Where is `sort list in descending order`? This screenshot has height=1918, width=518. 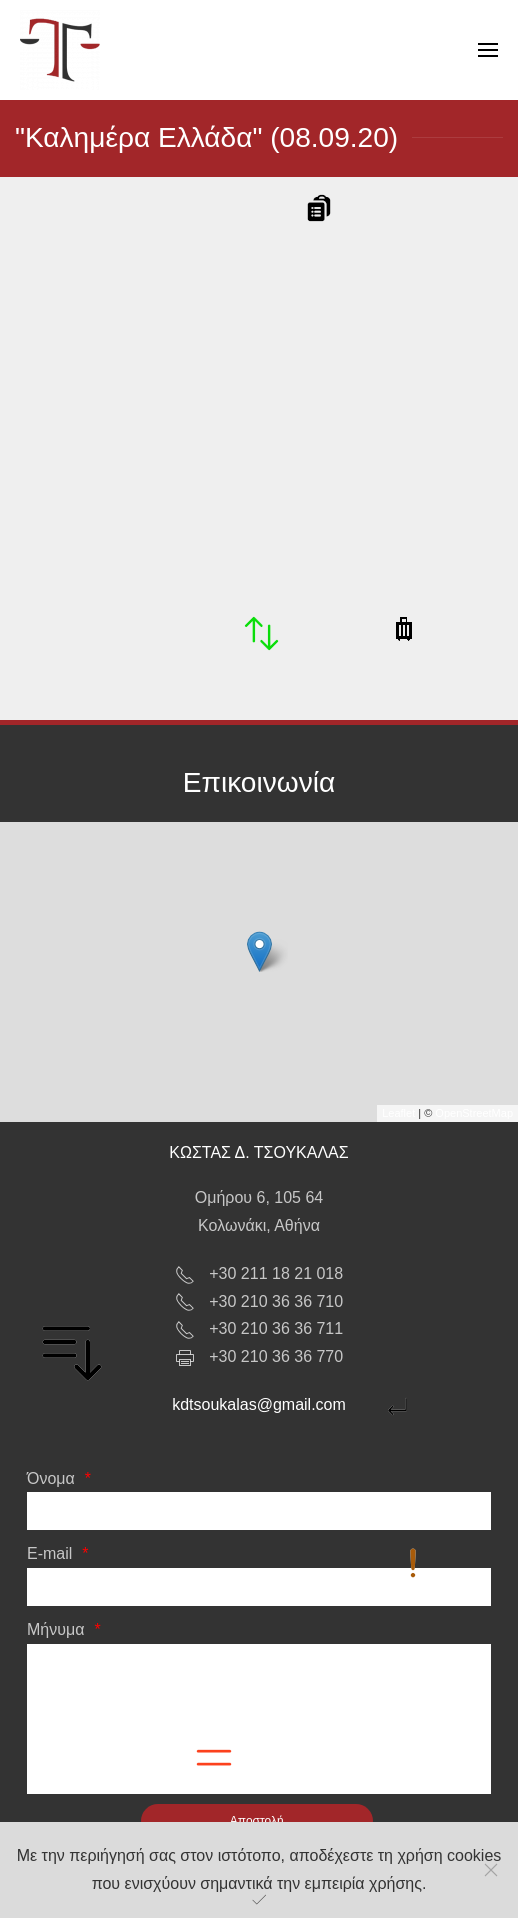 sort list in descending order is located at coordinates (72, 1351).